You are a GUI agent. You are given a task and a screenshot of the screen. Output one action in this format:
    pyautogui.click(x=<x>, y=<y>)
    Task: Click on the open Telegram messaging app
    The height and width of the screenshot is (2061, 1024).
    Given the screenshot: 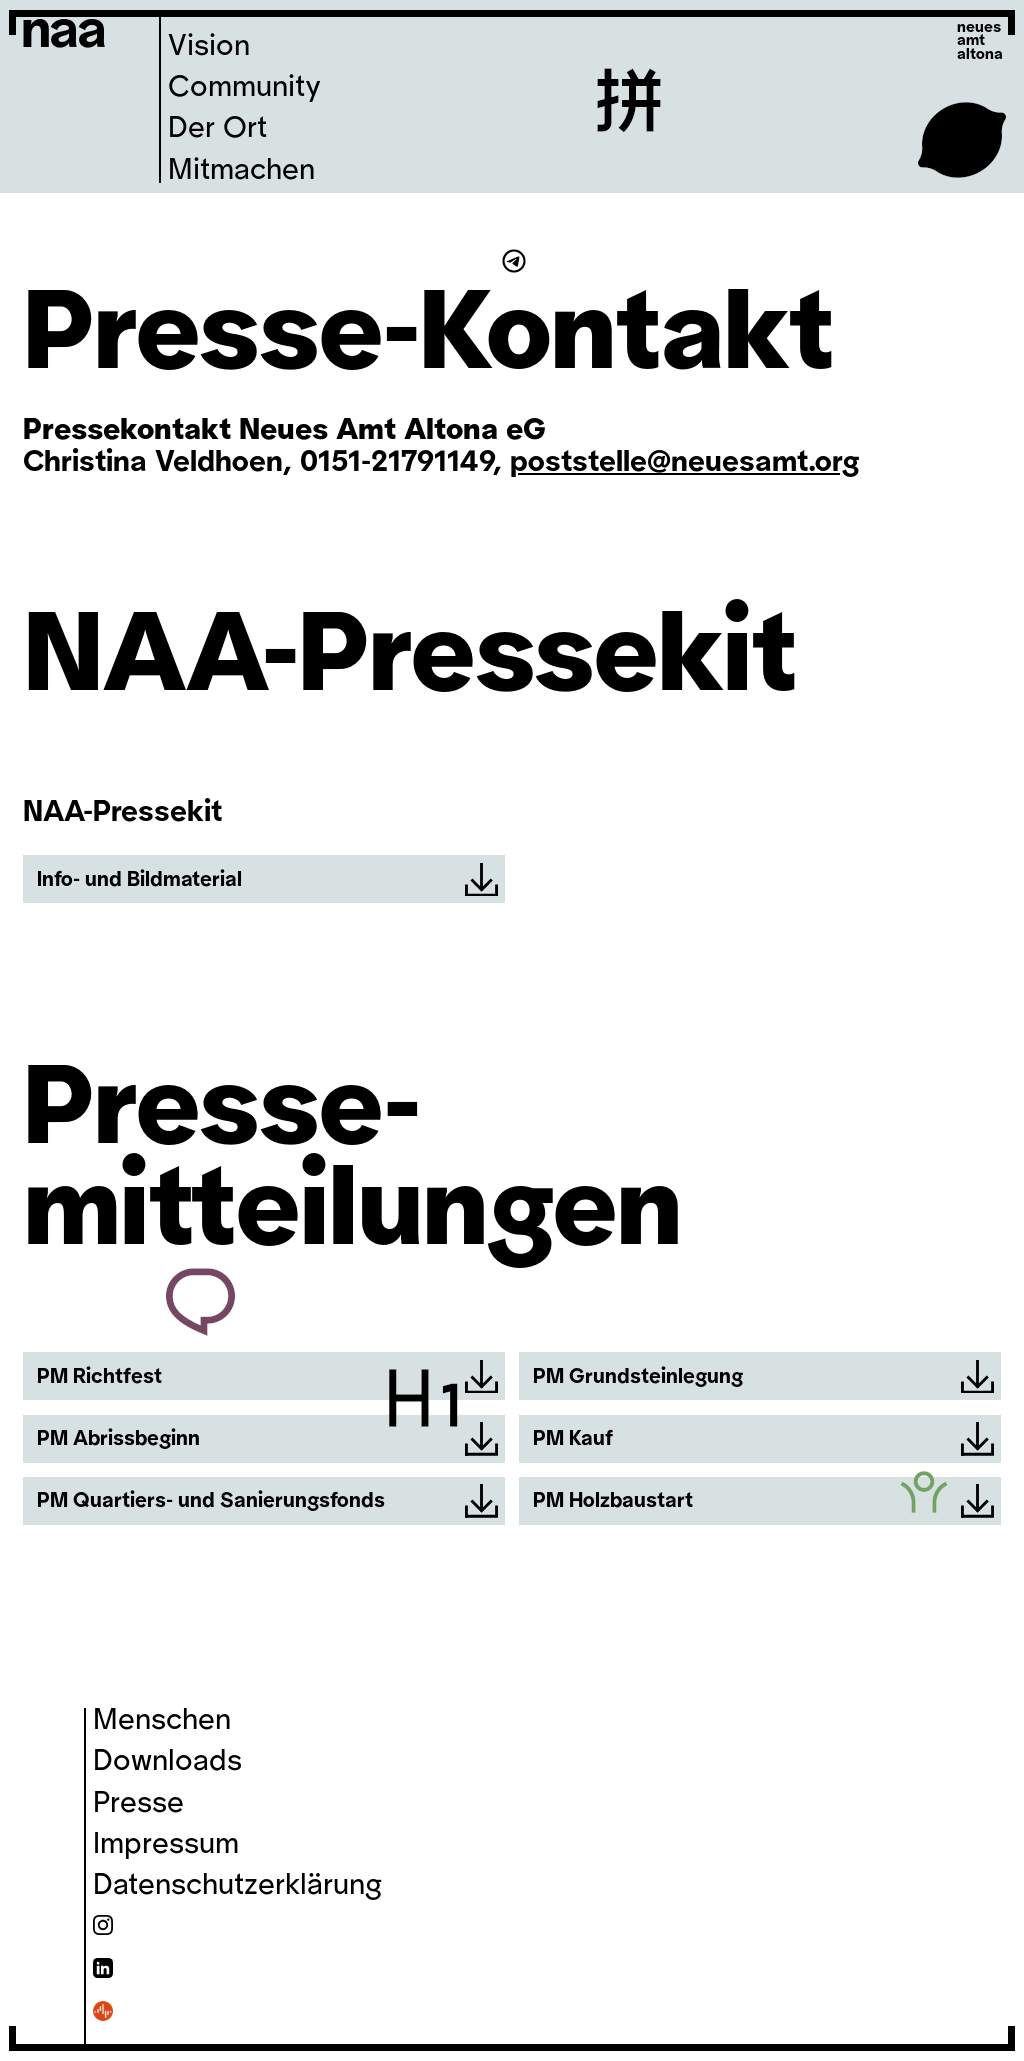 What is the action you would take?
    pyautogui.click(x=514, y=261)
    